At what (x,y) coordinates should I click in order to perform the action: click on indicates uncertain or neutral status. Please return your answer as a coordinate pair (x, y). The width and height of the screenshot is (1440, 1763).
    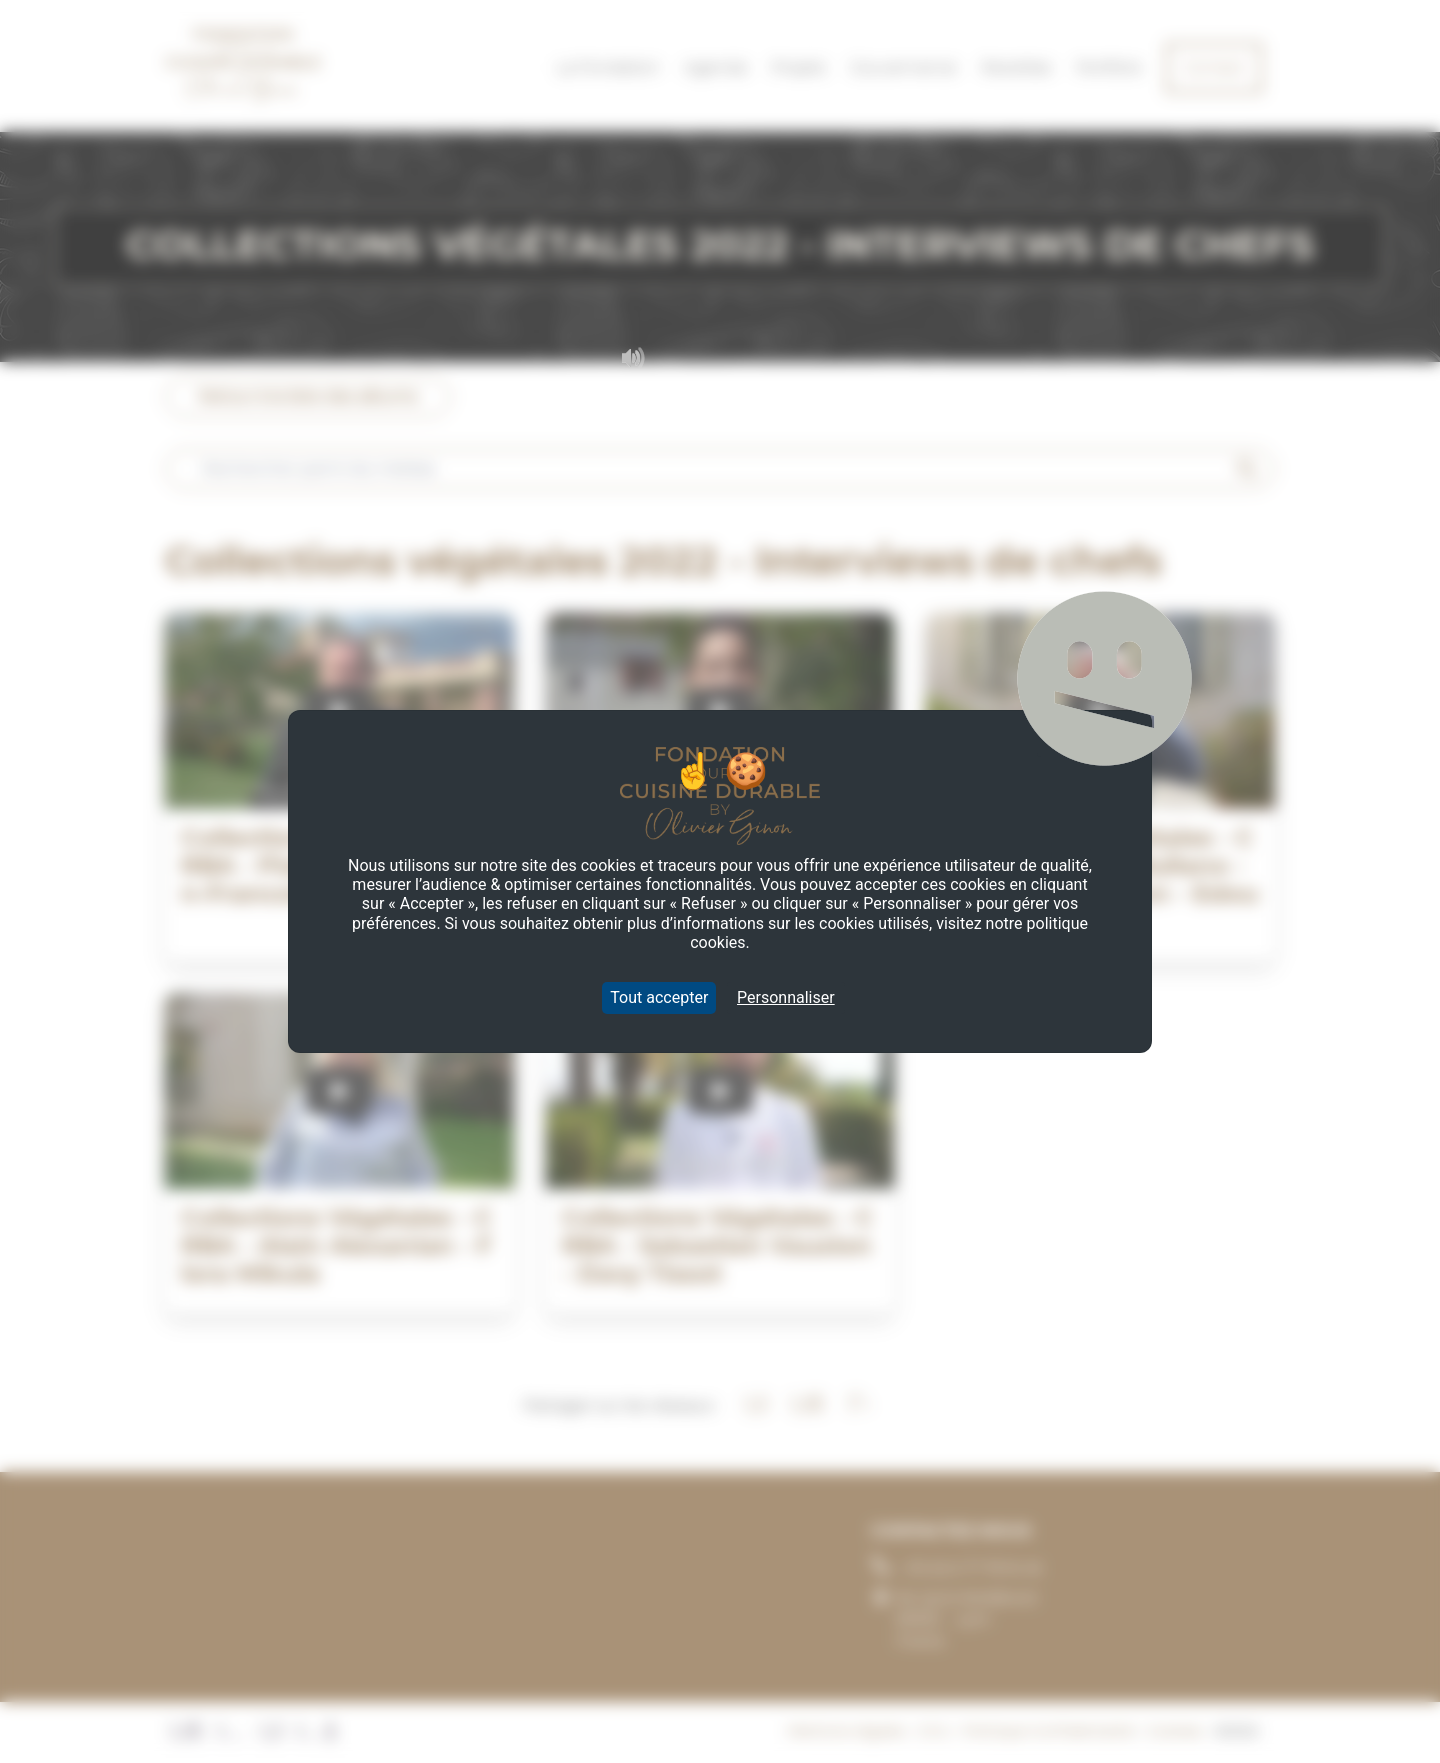
    Looking at the image, I should click on (1104, 678).